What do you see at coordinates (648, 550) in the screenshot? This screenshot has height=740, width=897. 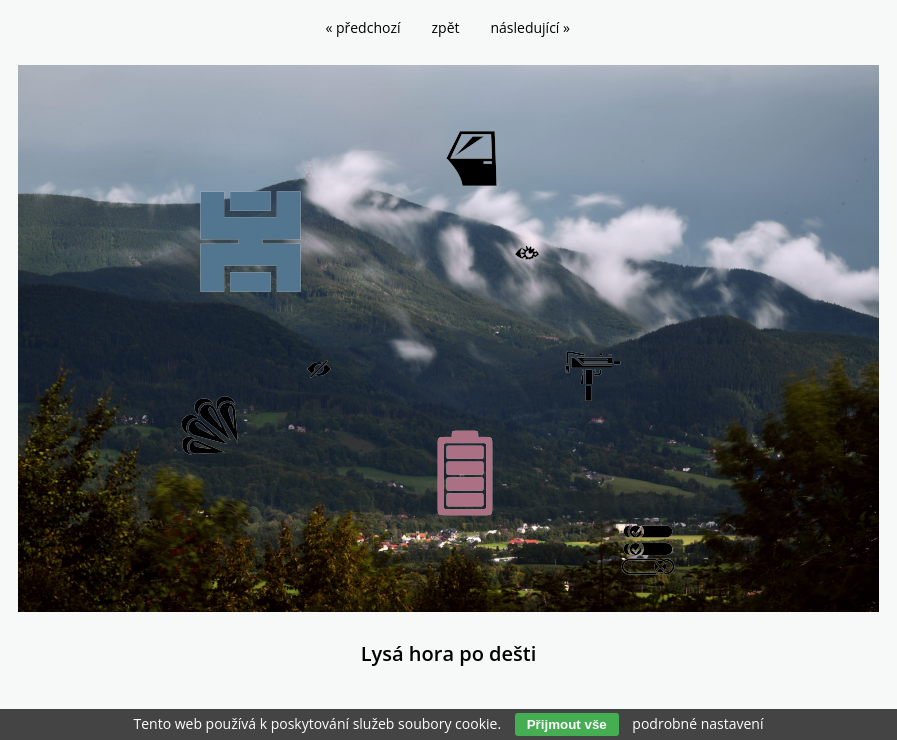 I see `adjust settings with multiple toggle switches` at bounding box center [648, 550].